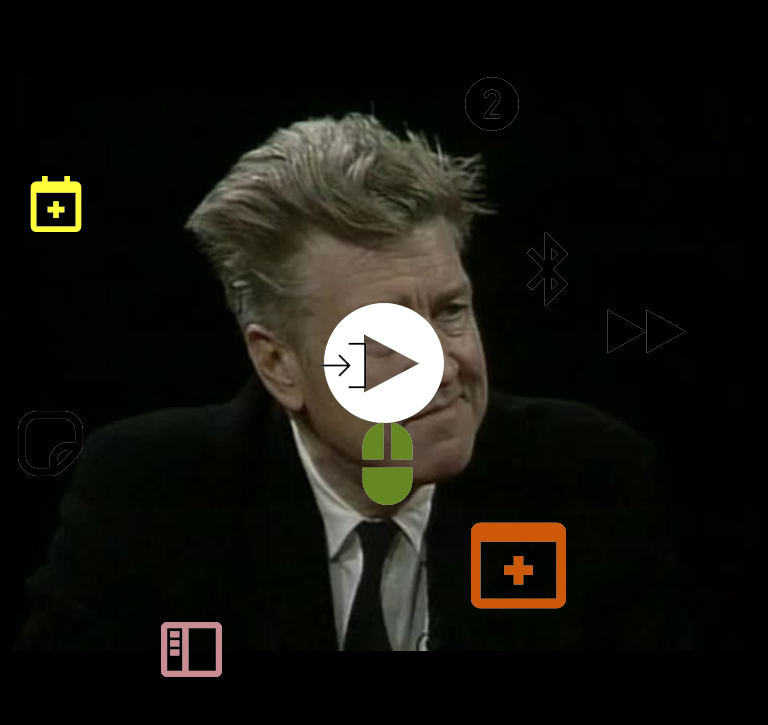 The image size is (768, 725). I want to click on show sidebar navigation panel, so click(191, 649).